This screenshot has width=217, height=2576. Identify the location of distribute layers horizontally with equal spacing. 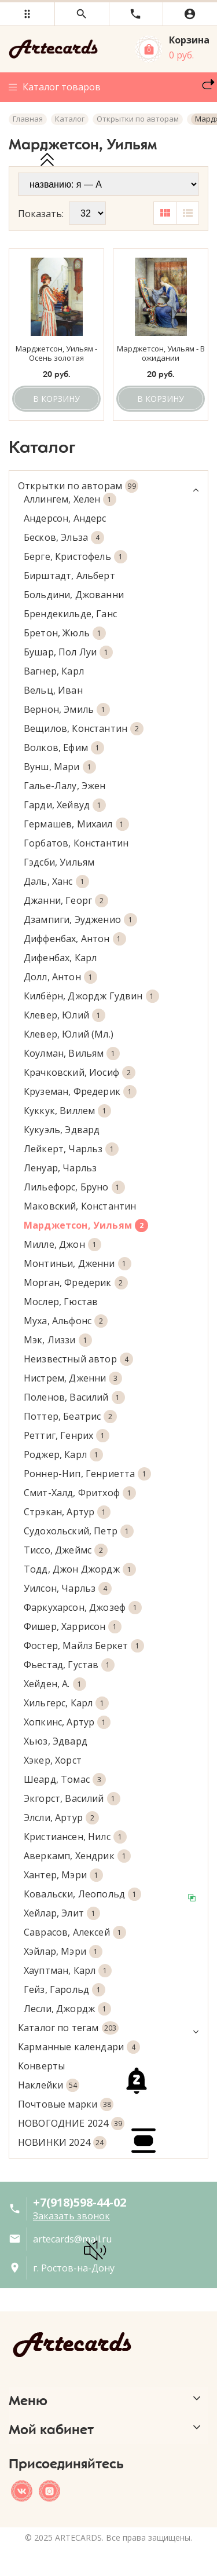
(144, 2141).